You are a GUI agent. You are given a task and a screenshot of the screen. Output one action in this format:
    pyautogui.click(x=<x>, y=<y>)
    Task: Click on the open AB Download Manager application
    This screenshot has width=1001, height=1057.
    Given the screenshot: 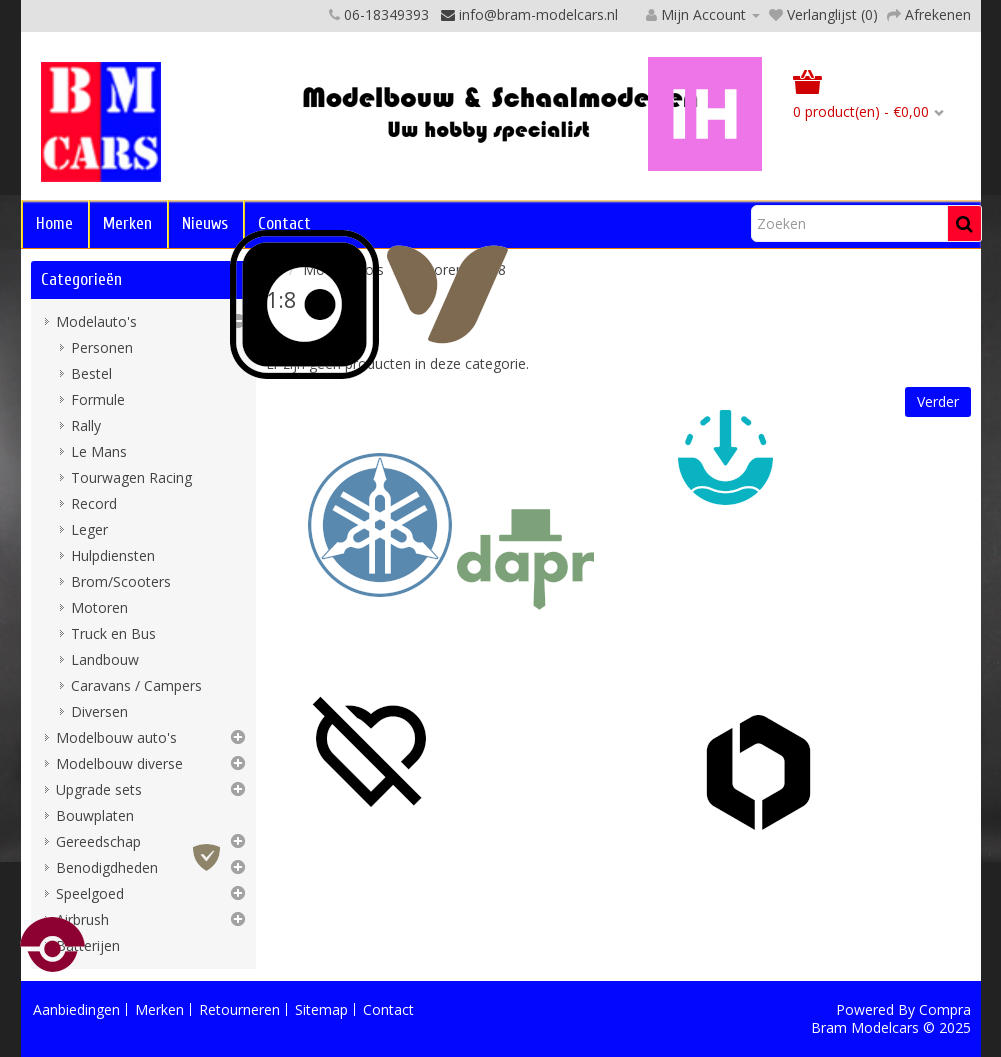 What is the action you would take?
    pyautogui.click(x=725, y=457)
    